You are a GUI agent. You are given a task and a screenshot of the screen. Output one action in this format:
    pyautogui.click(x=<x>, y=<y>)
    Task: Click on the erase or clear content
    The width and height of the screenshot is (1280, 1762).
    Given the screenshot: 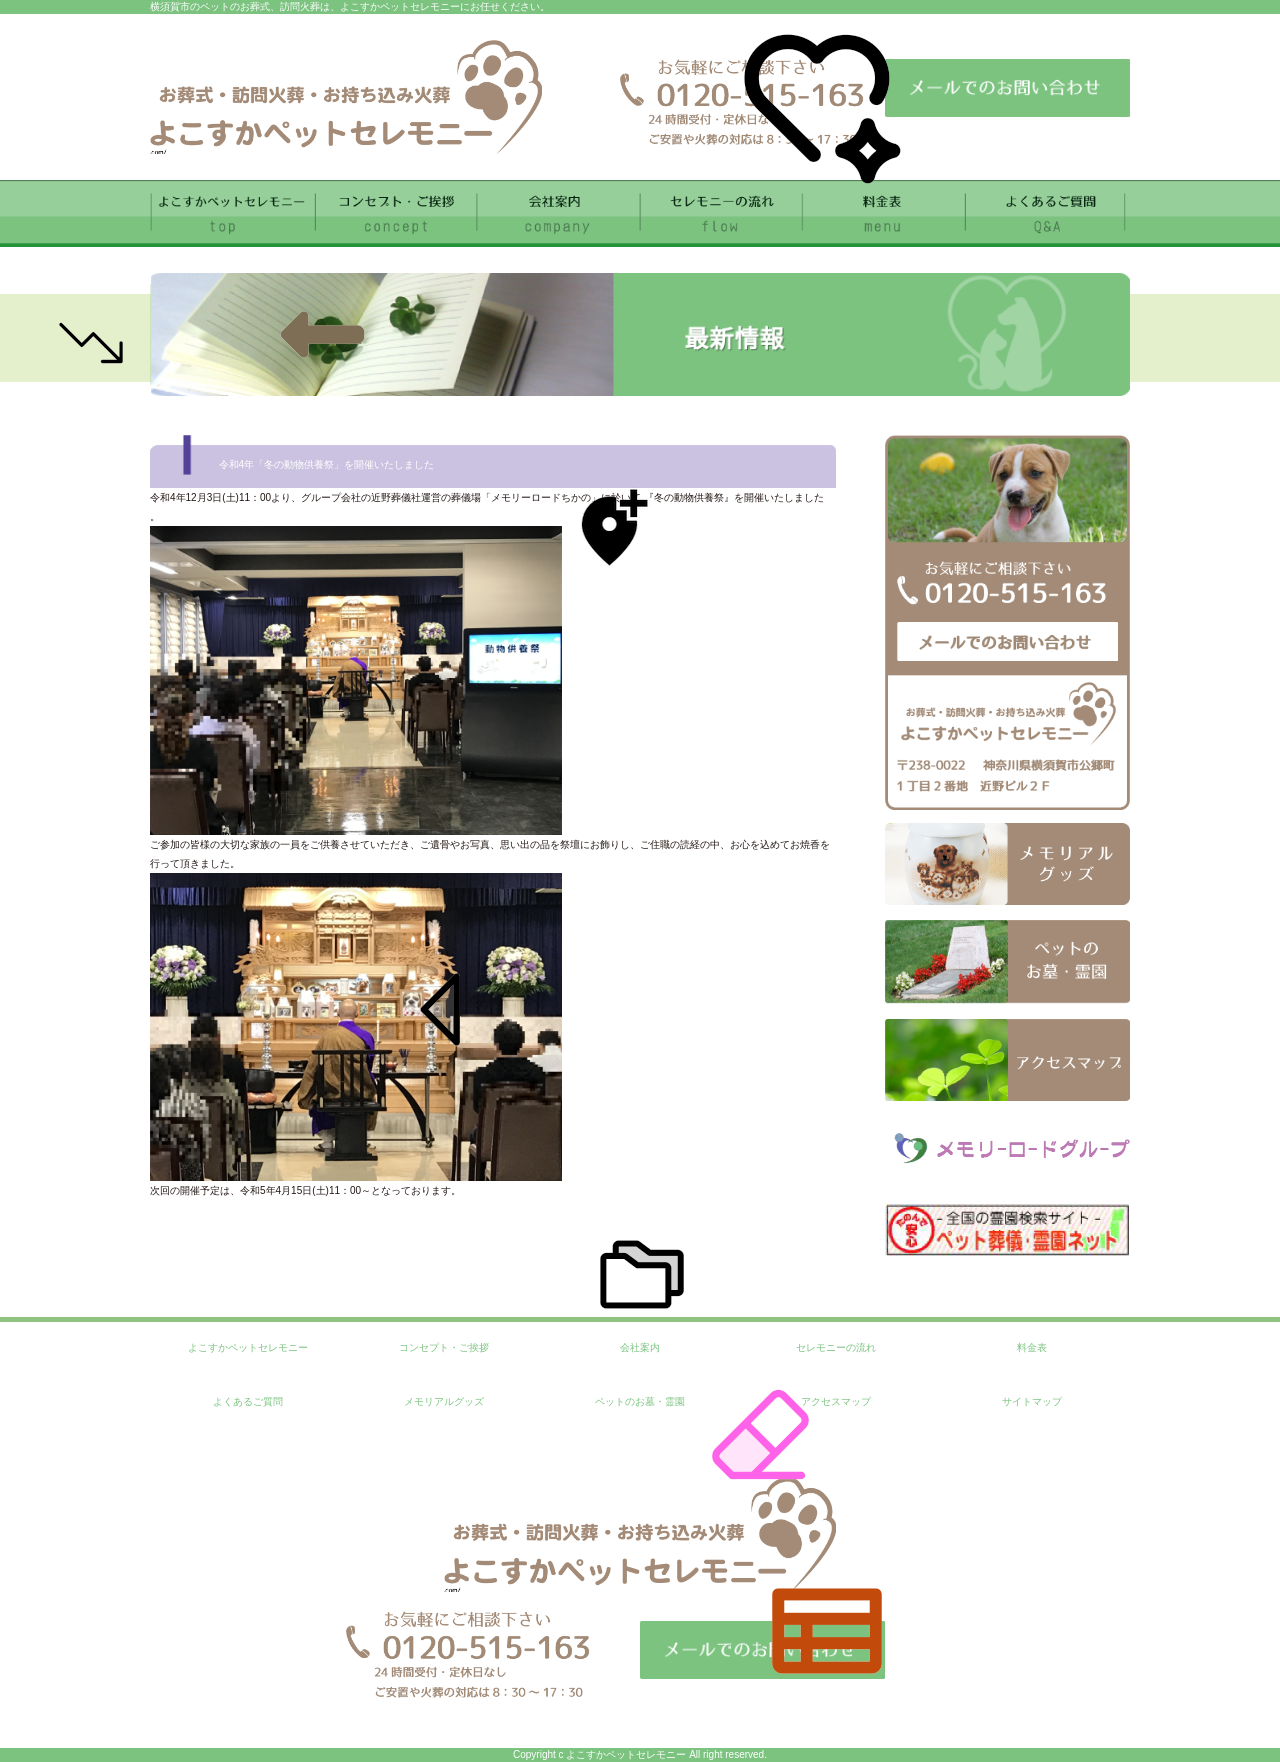 What is the action you would take?
    pyautogui.click(x=760, y=1434)
    